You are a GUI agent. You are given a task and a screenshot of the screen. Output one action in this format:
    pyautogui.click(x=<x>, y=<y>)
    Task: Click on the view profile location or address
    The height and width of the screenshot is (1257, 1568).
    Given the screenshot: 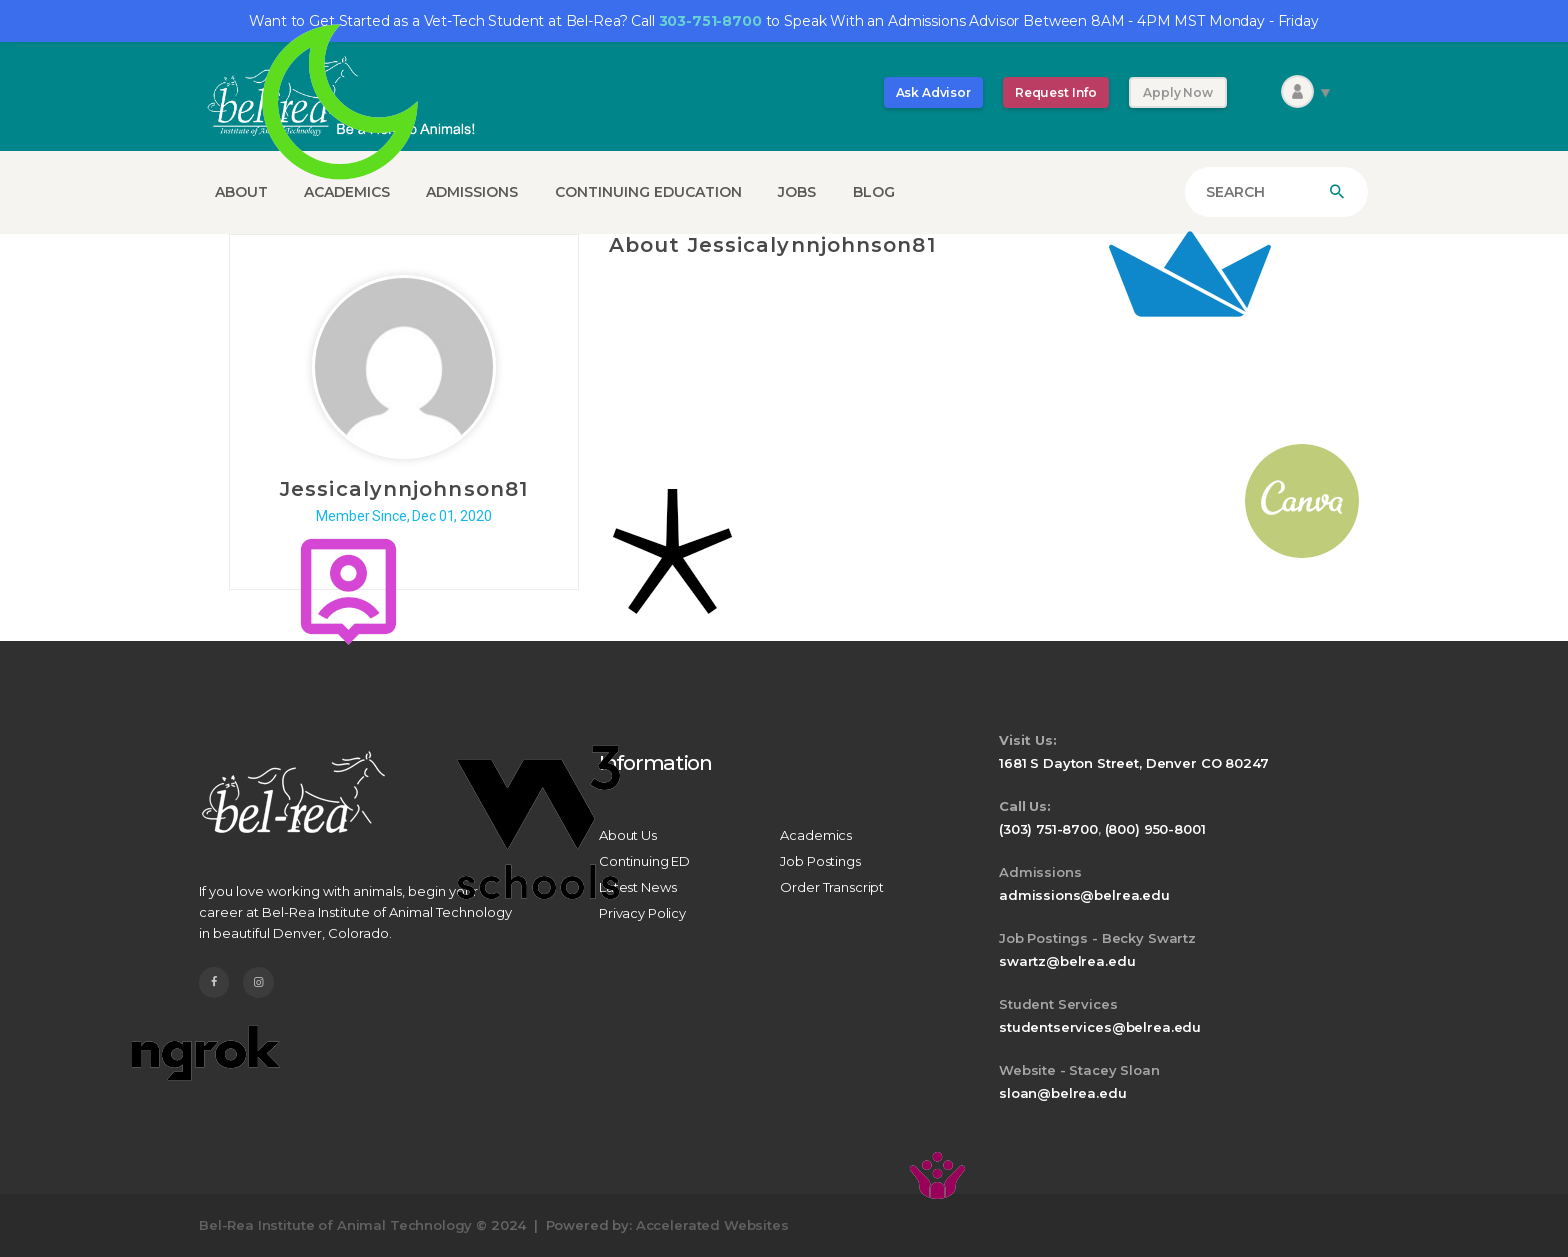 What is the action you would take?
    pyautogui.click(x=348, y=586)
    